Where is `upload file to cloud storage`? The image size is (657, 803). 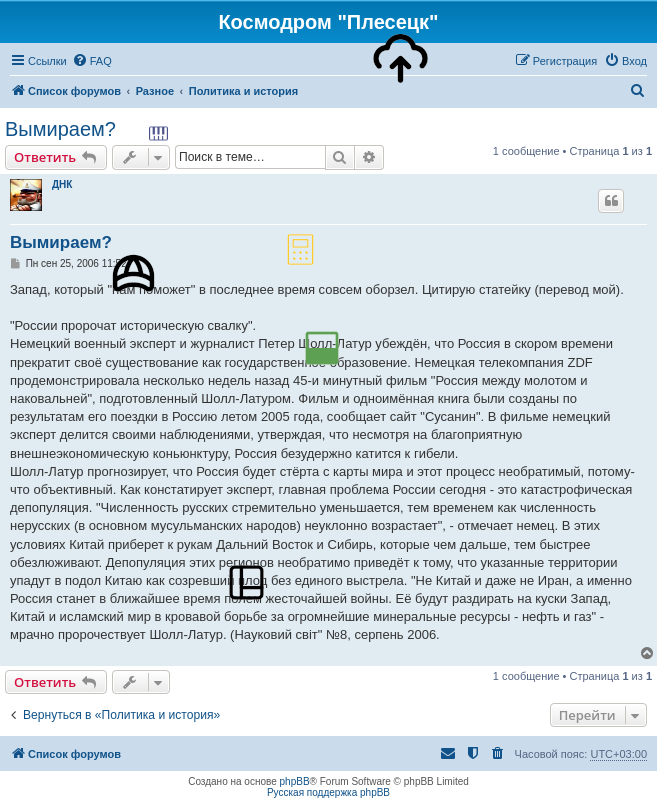 upload file to cloud storage is located at coordinates (400, 58).